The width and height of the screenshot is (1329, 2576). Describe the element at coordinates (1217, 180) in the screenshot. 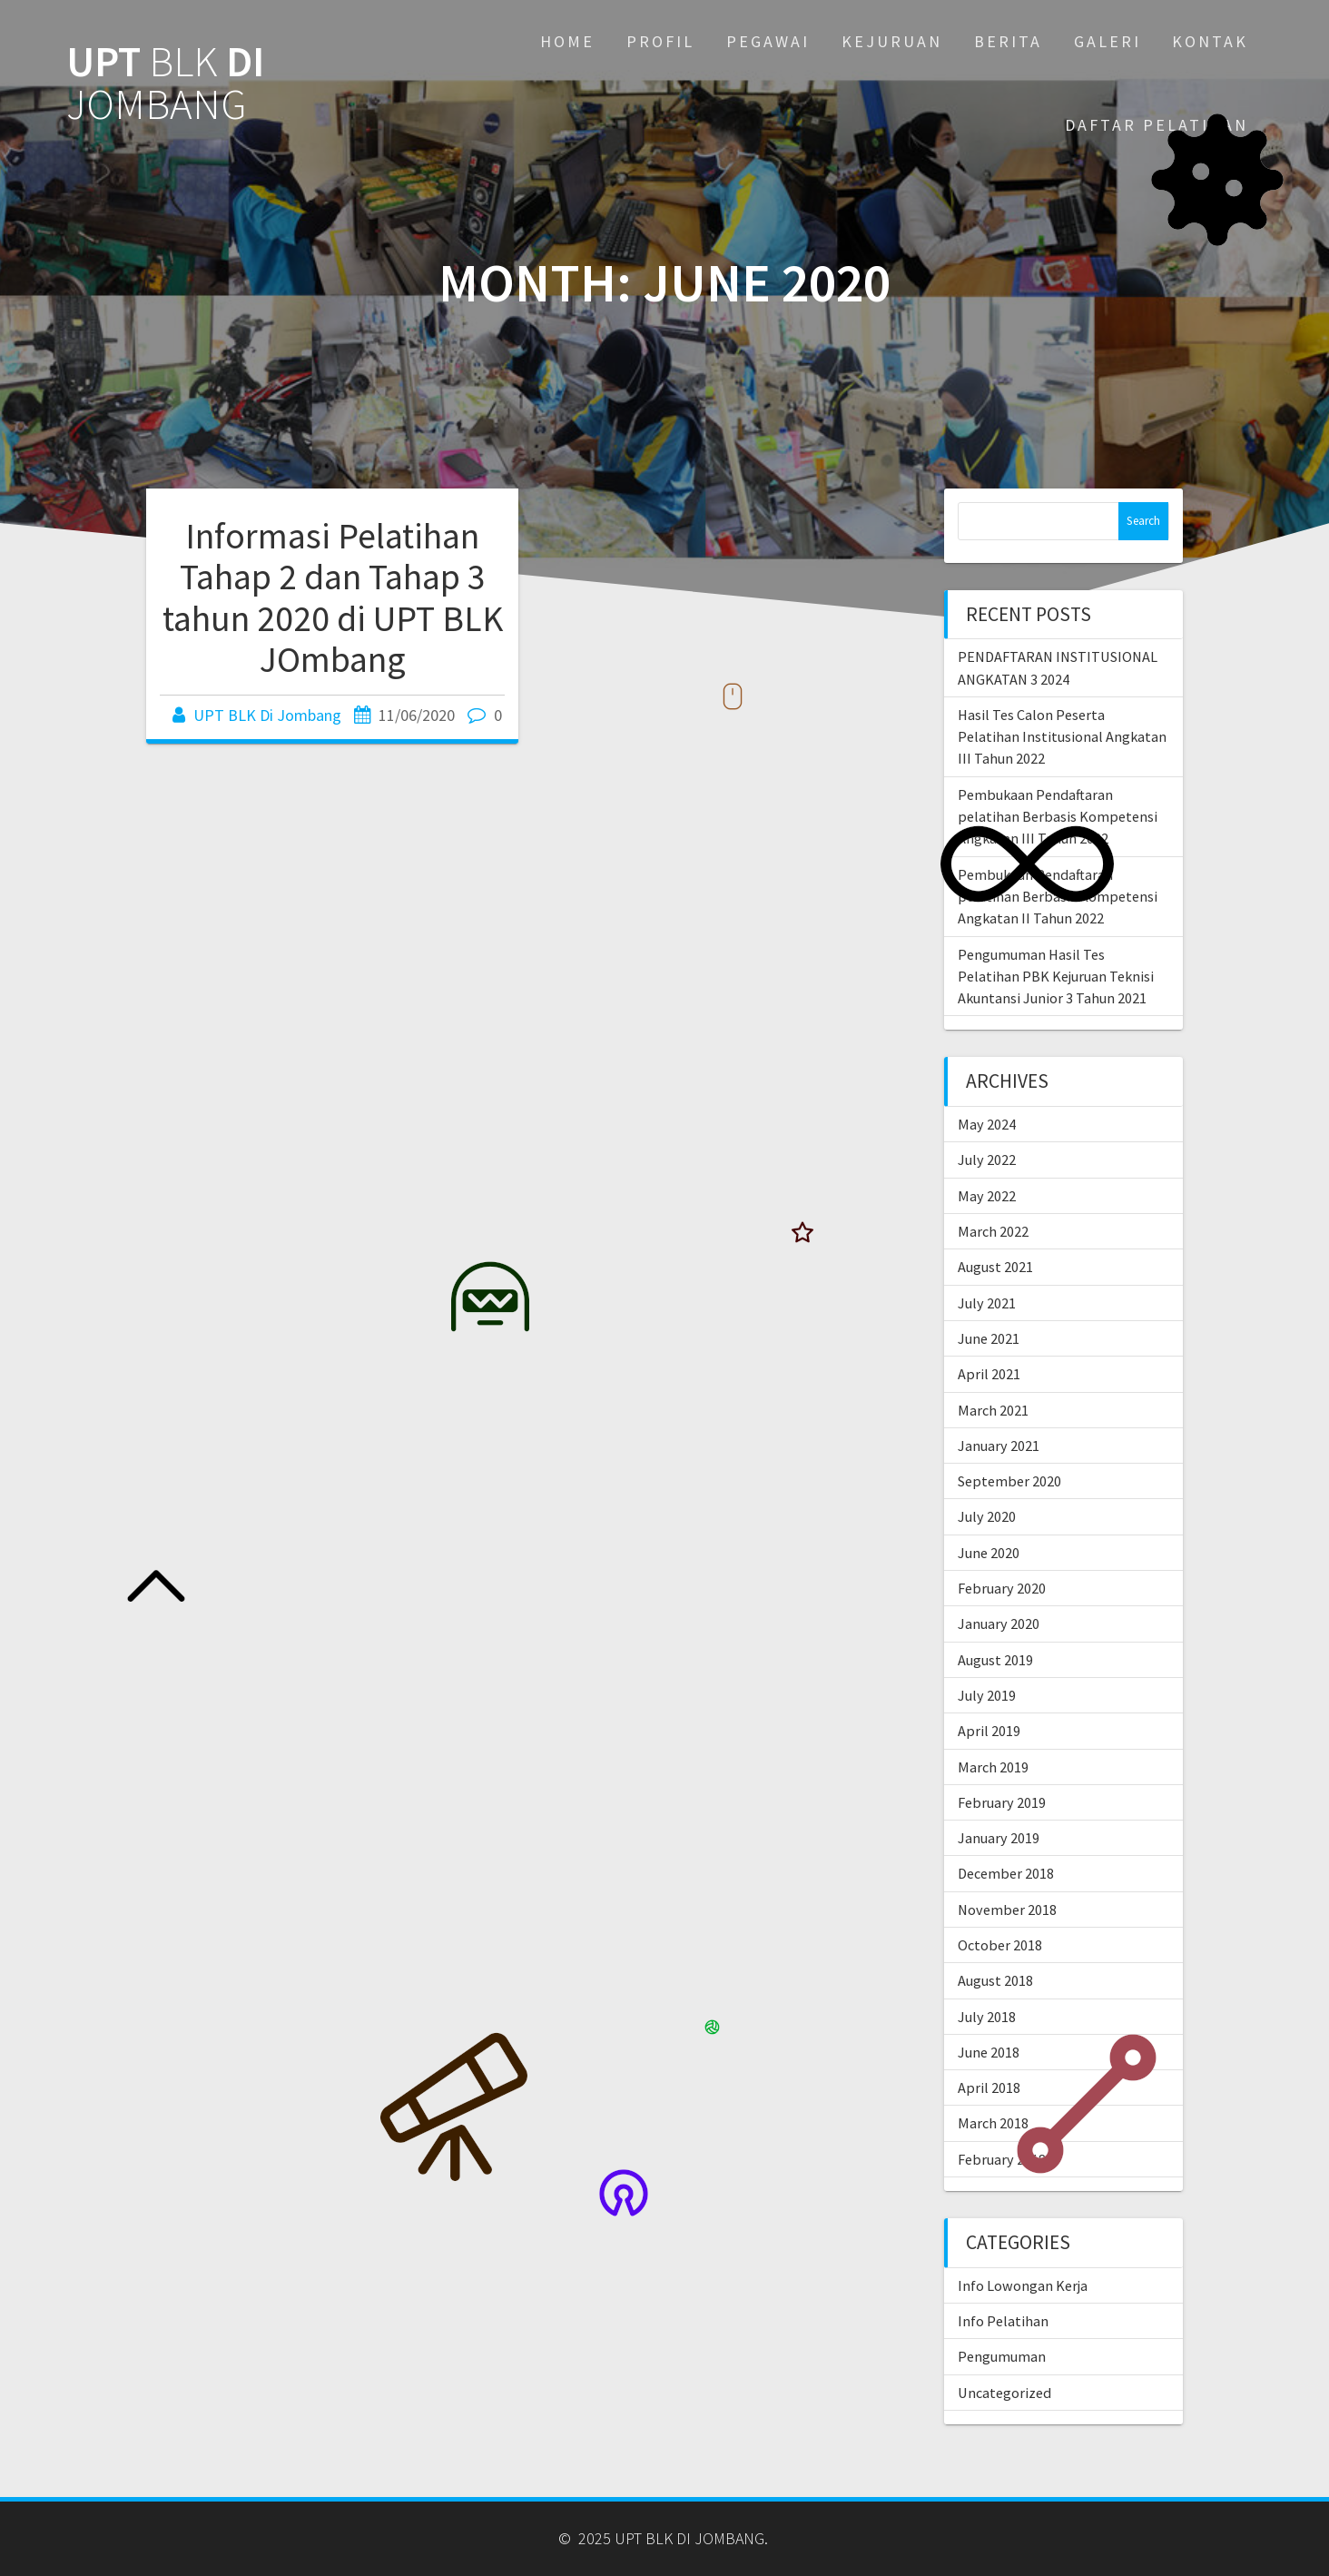

I see `indicates a virus or malware threat detected` at that location.